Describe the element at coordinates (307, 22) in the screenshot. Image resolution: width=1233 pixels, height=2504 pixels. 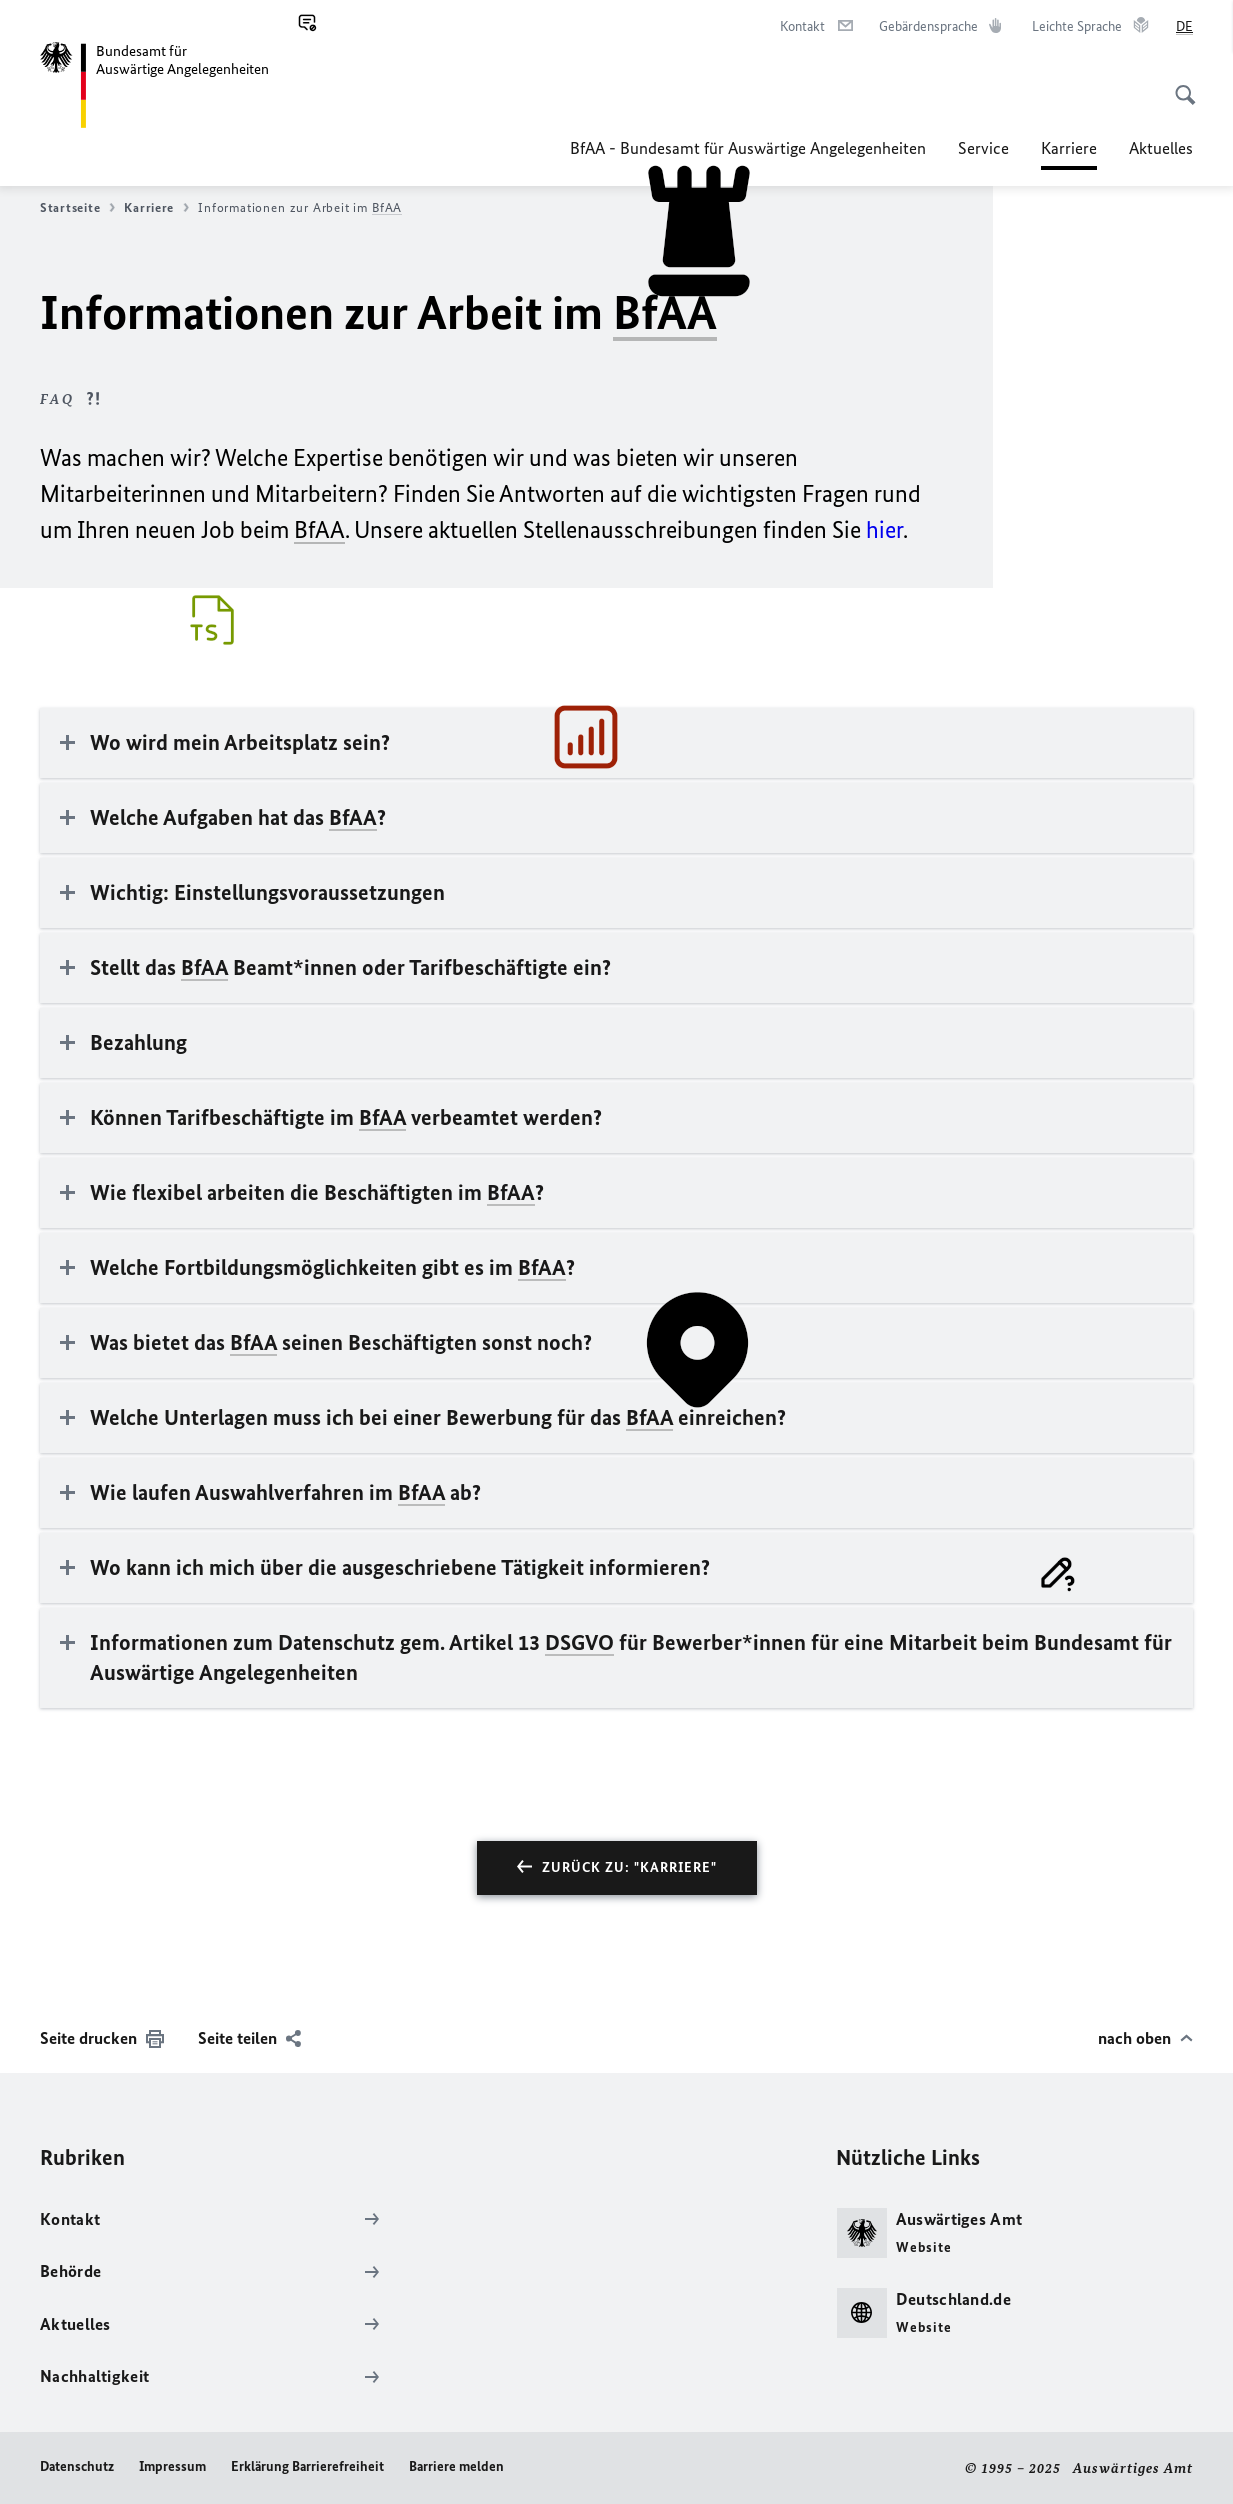
I see `cancel or block a message` at that location.